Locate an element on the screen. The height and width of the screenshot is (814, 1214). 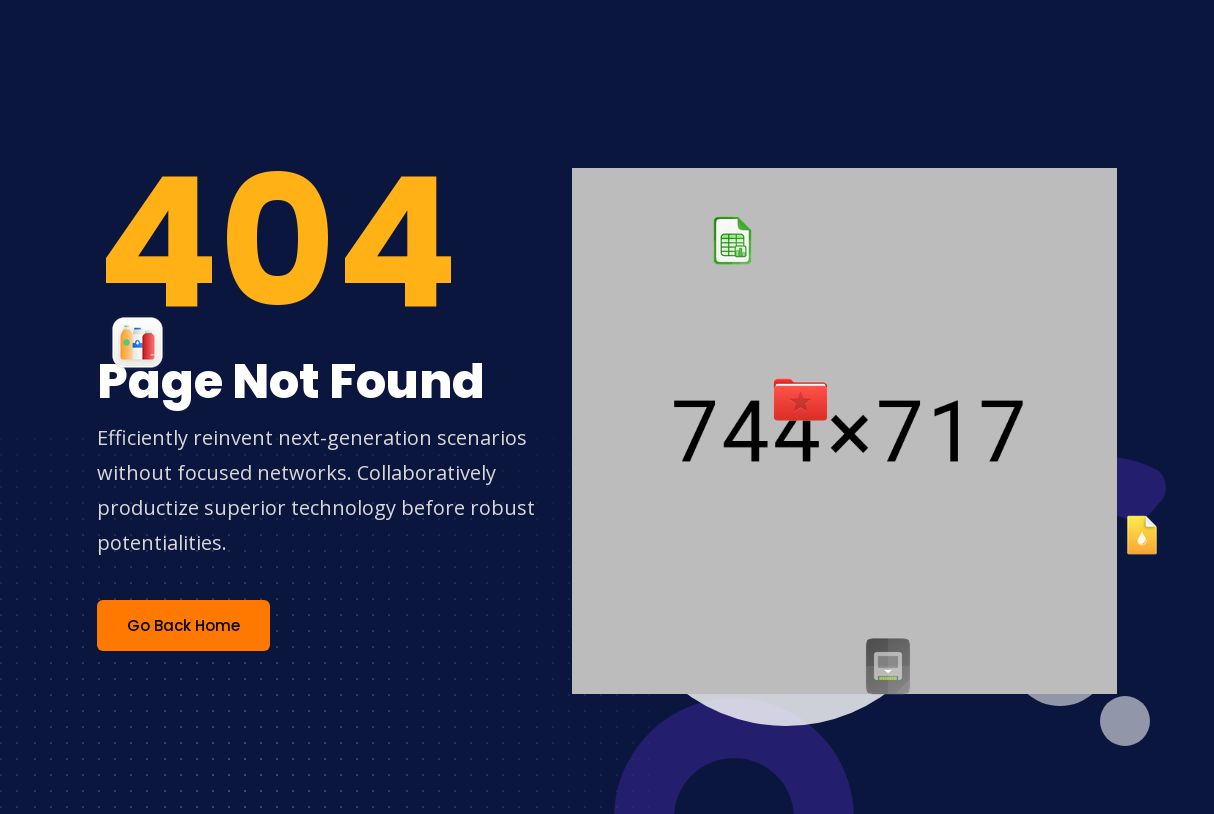
open Bottles app to run Windows software is located at coordinates (137, 342).